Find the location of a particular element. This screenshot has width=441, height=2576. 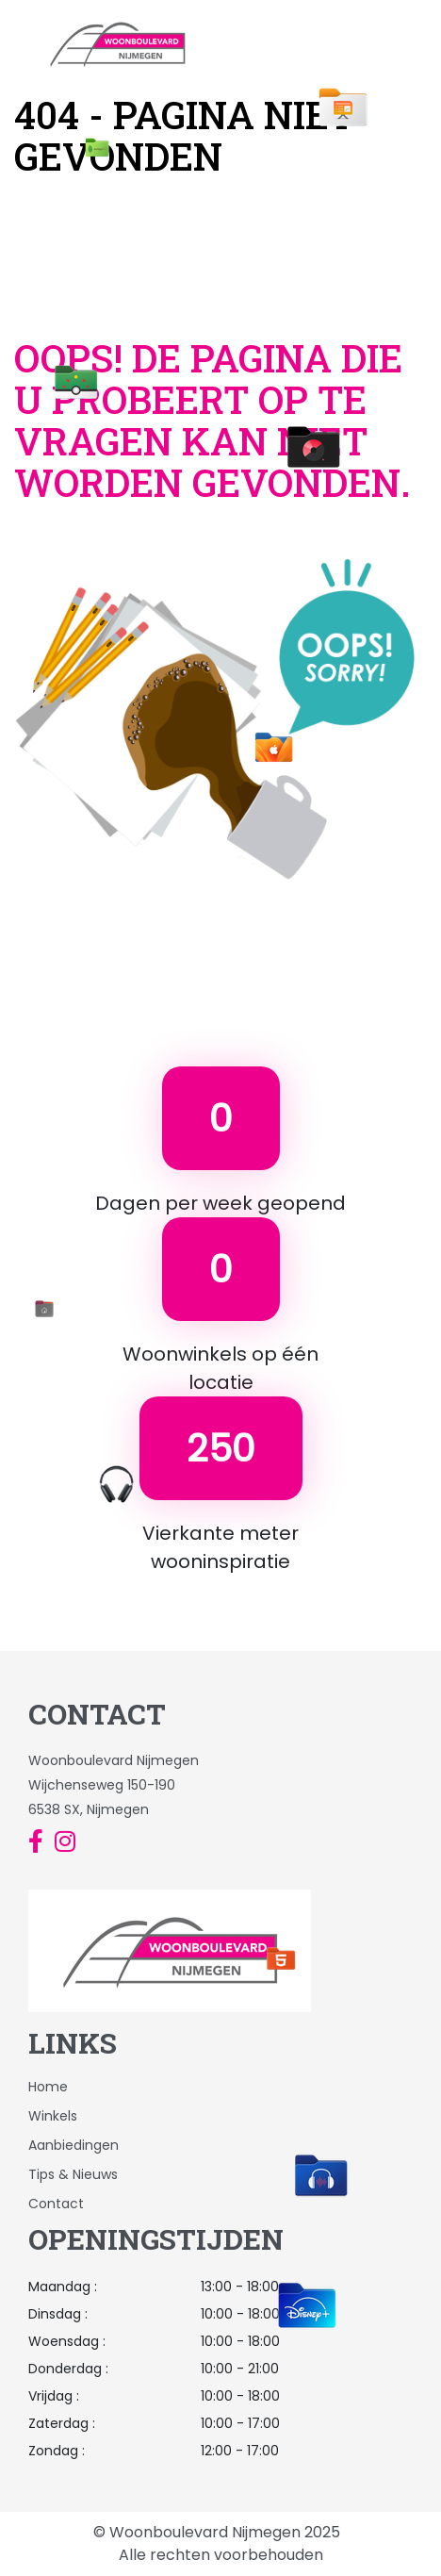

open folder containing MongoDB database files is located at coordinates (97, 148).